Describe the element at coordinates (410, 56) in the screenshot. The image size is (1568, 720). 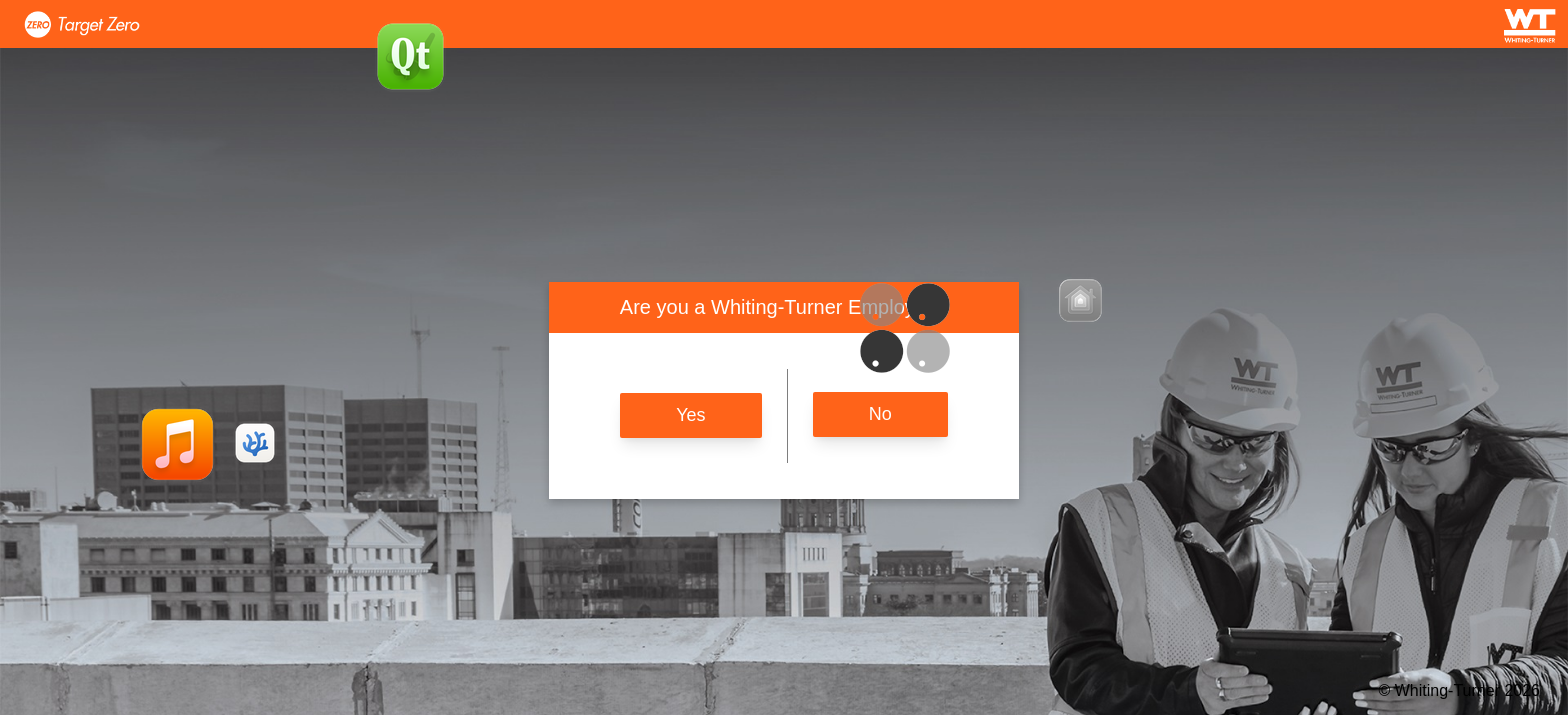
I see `open Qt Designer application` at that location.